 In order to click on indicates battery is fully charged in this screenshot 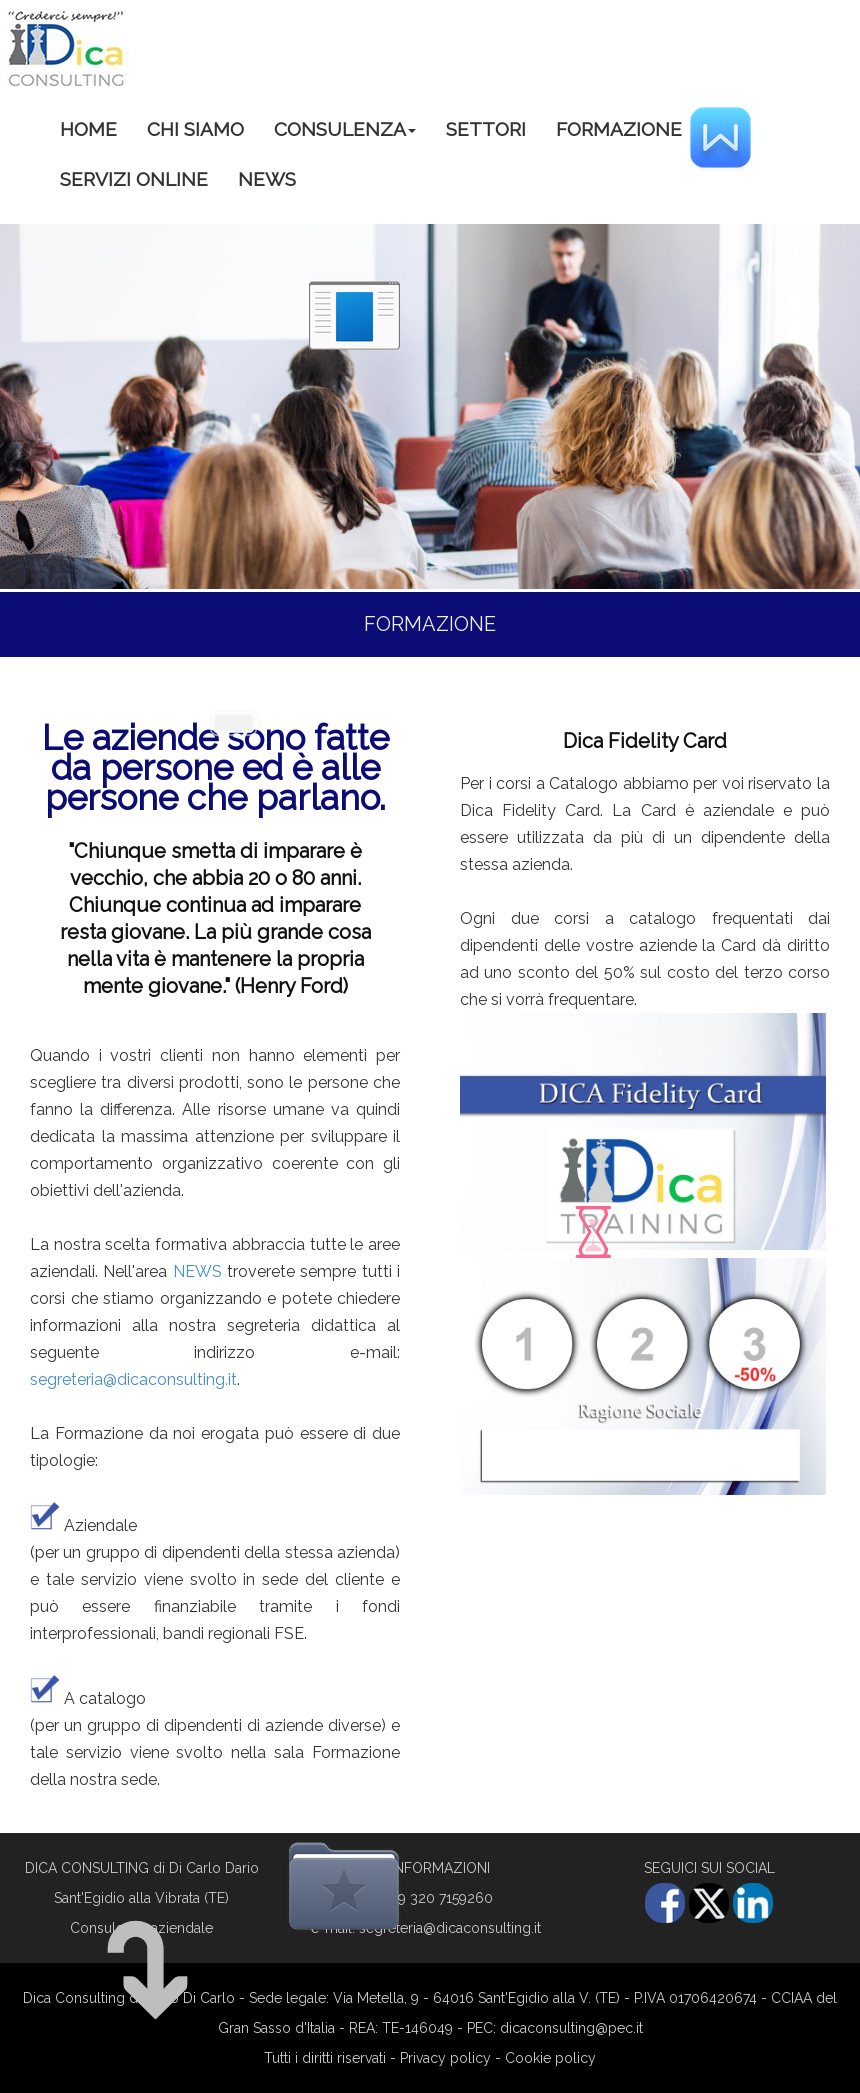, I will do `click(236, 723)`.